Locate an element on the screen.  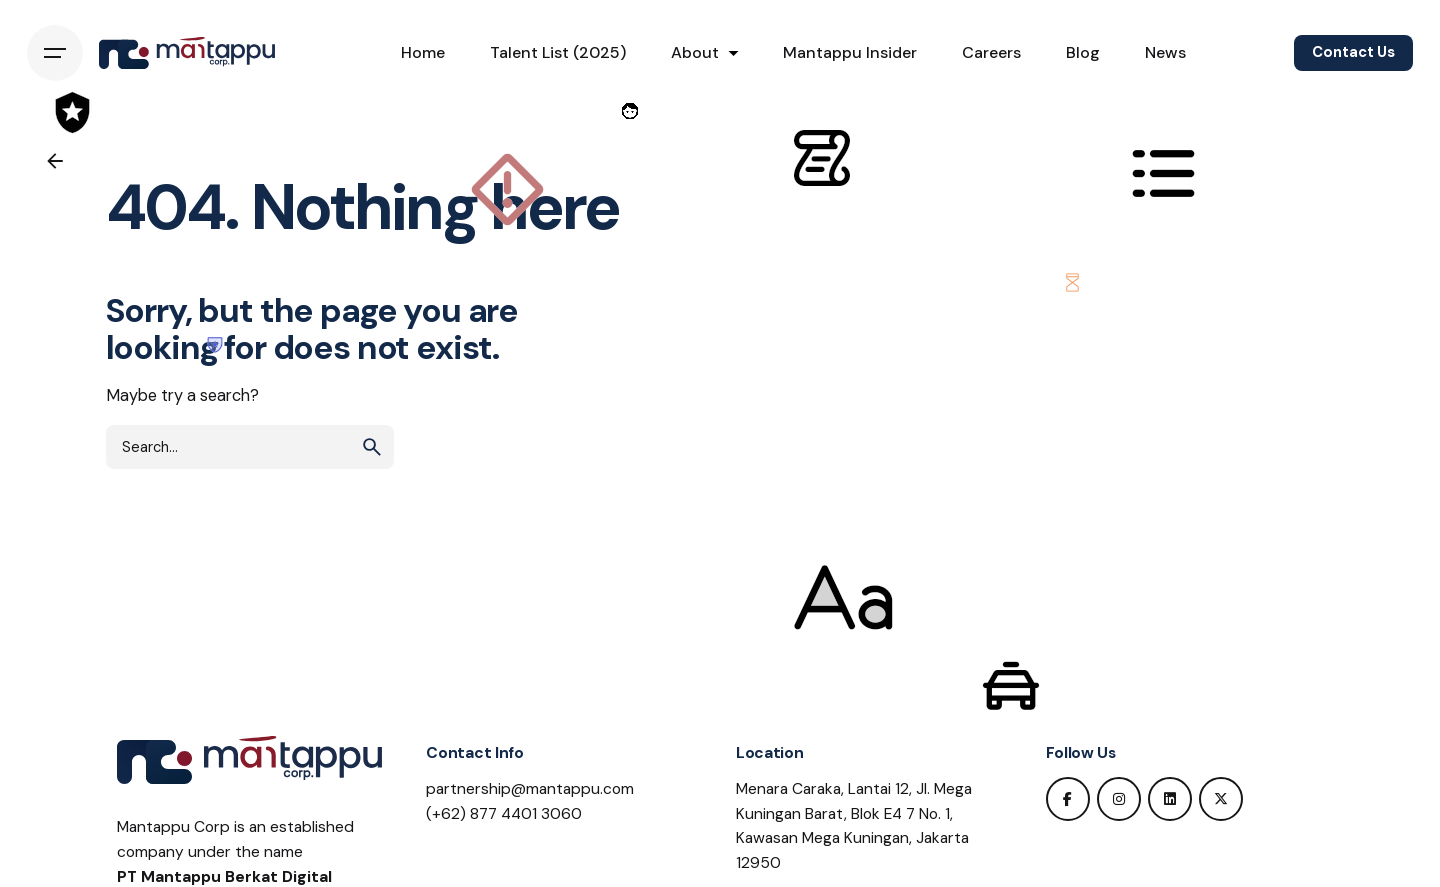
access your profile or account settings is located at coordinates (630, 111).